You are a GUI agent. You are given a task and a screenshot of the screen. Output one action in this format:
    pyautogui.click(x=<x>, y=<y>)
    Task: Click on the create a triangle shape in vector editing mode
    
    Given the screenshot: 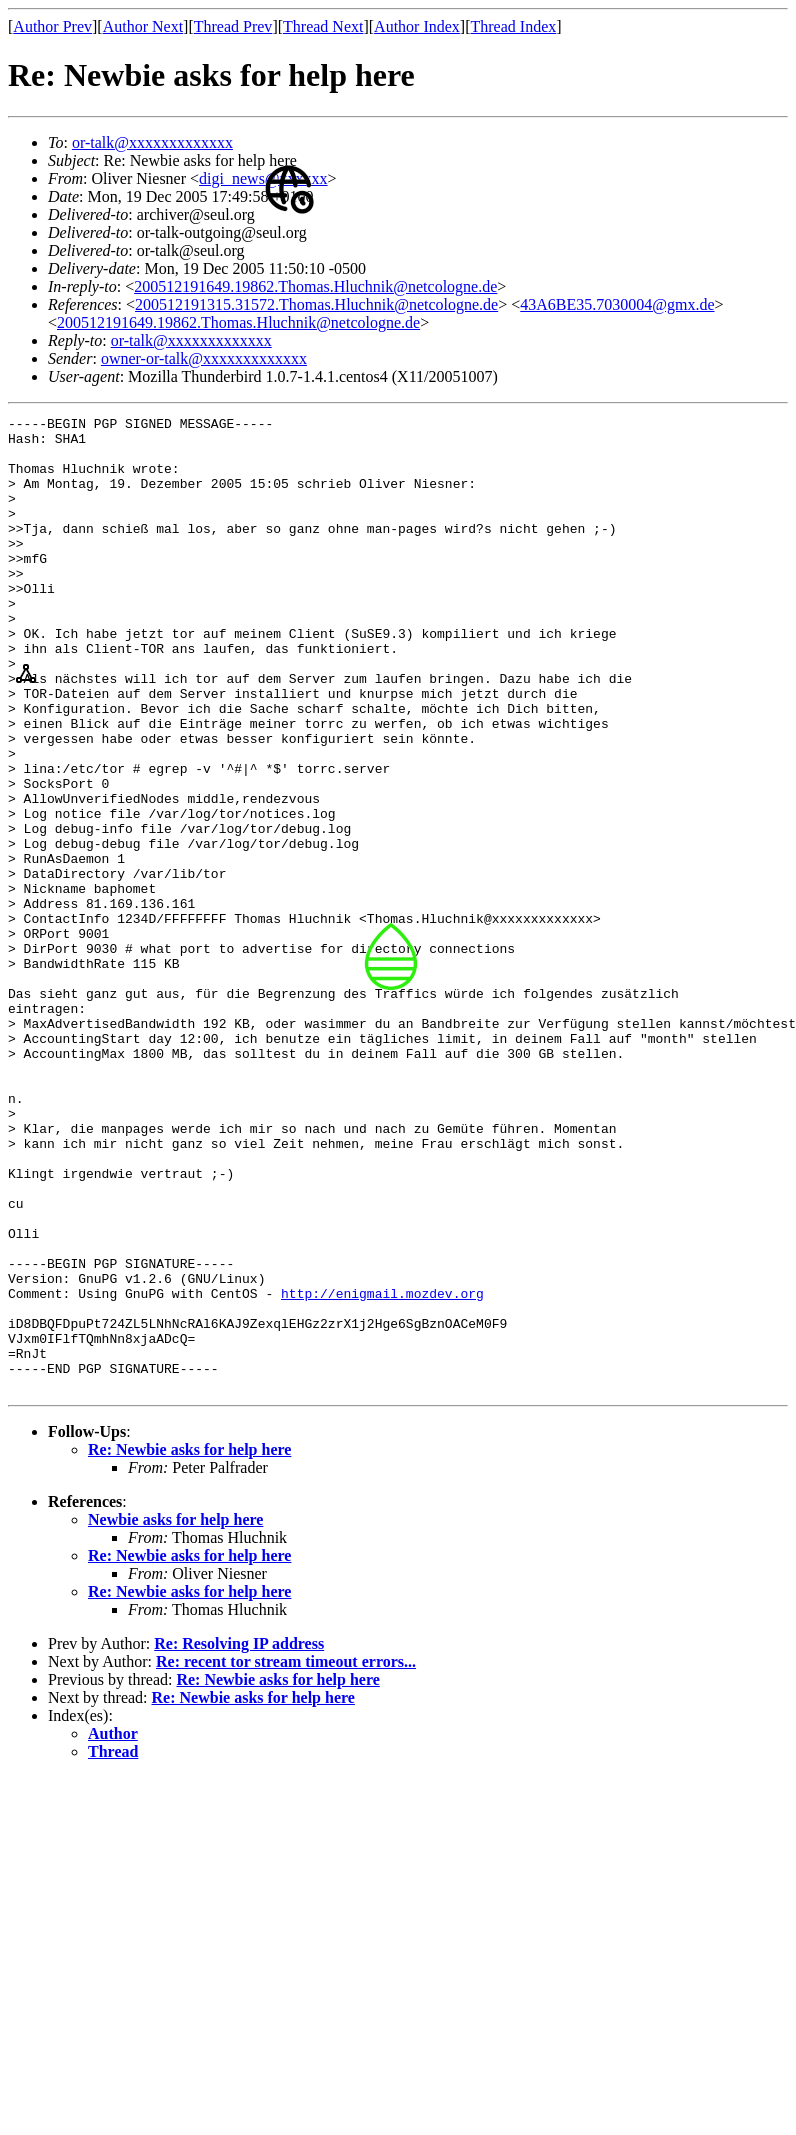 What is the action you would take?
    pyautogui.click(x=26, y=673)
    